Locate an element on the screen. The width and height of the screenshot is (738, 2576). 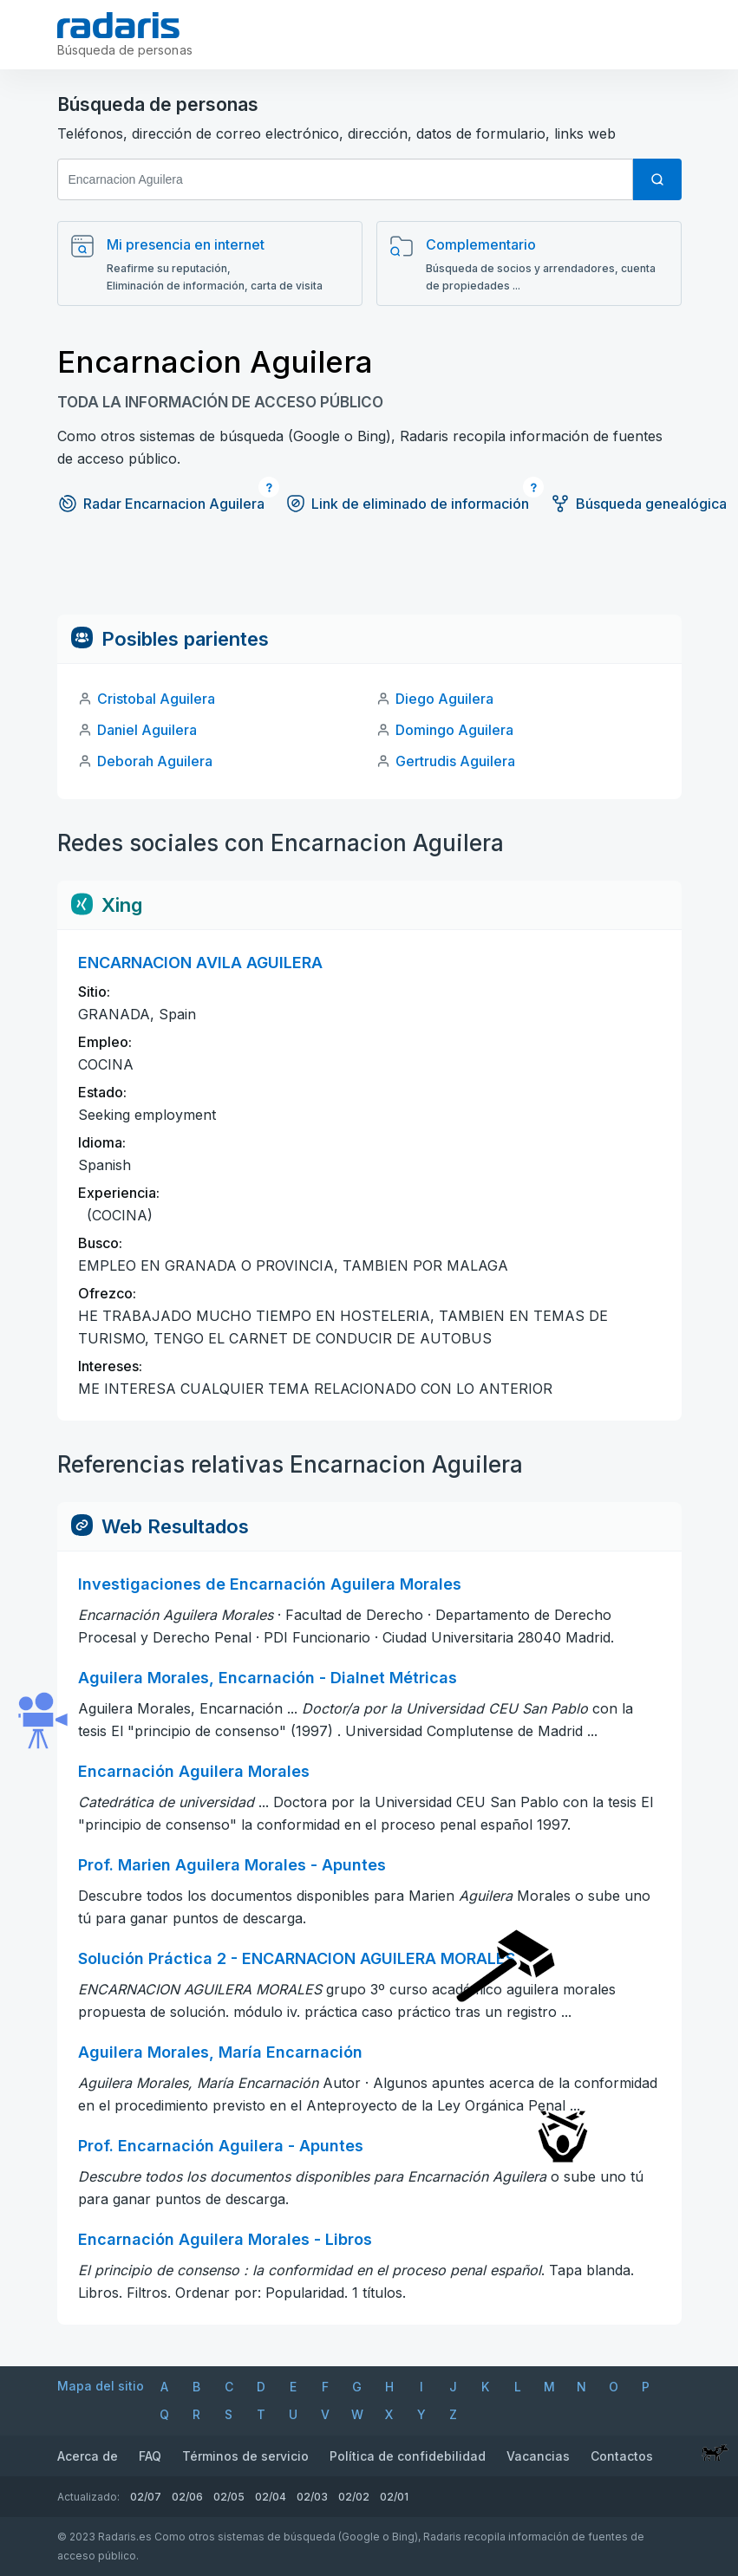
access farm or livestock management features is located at coordinates (715, 2452).